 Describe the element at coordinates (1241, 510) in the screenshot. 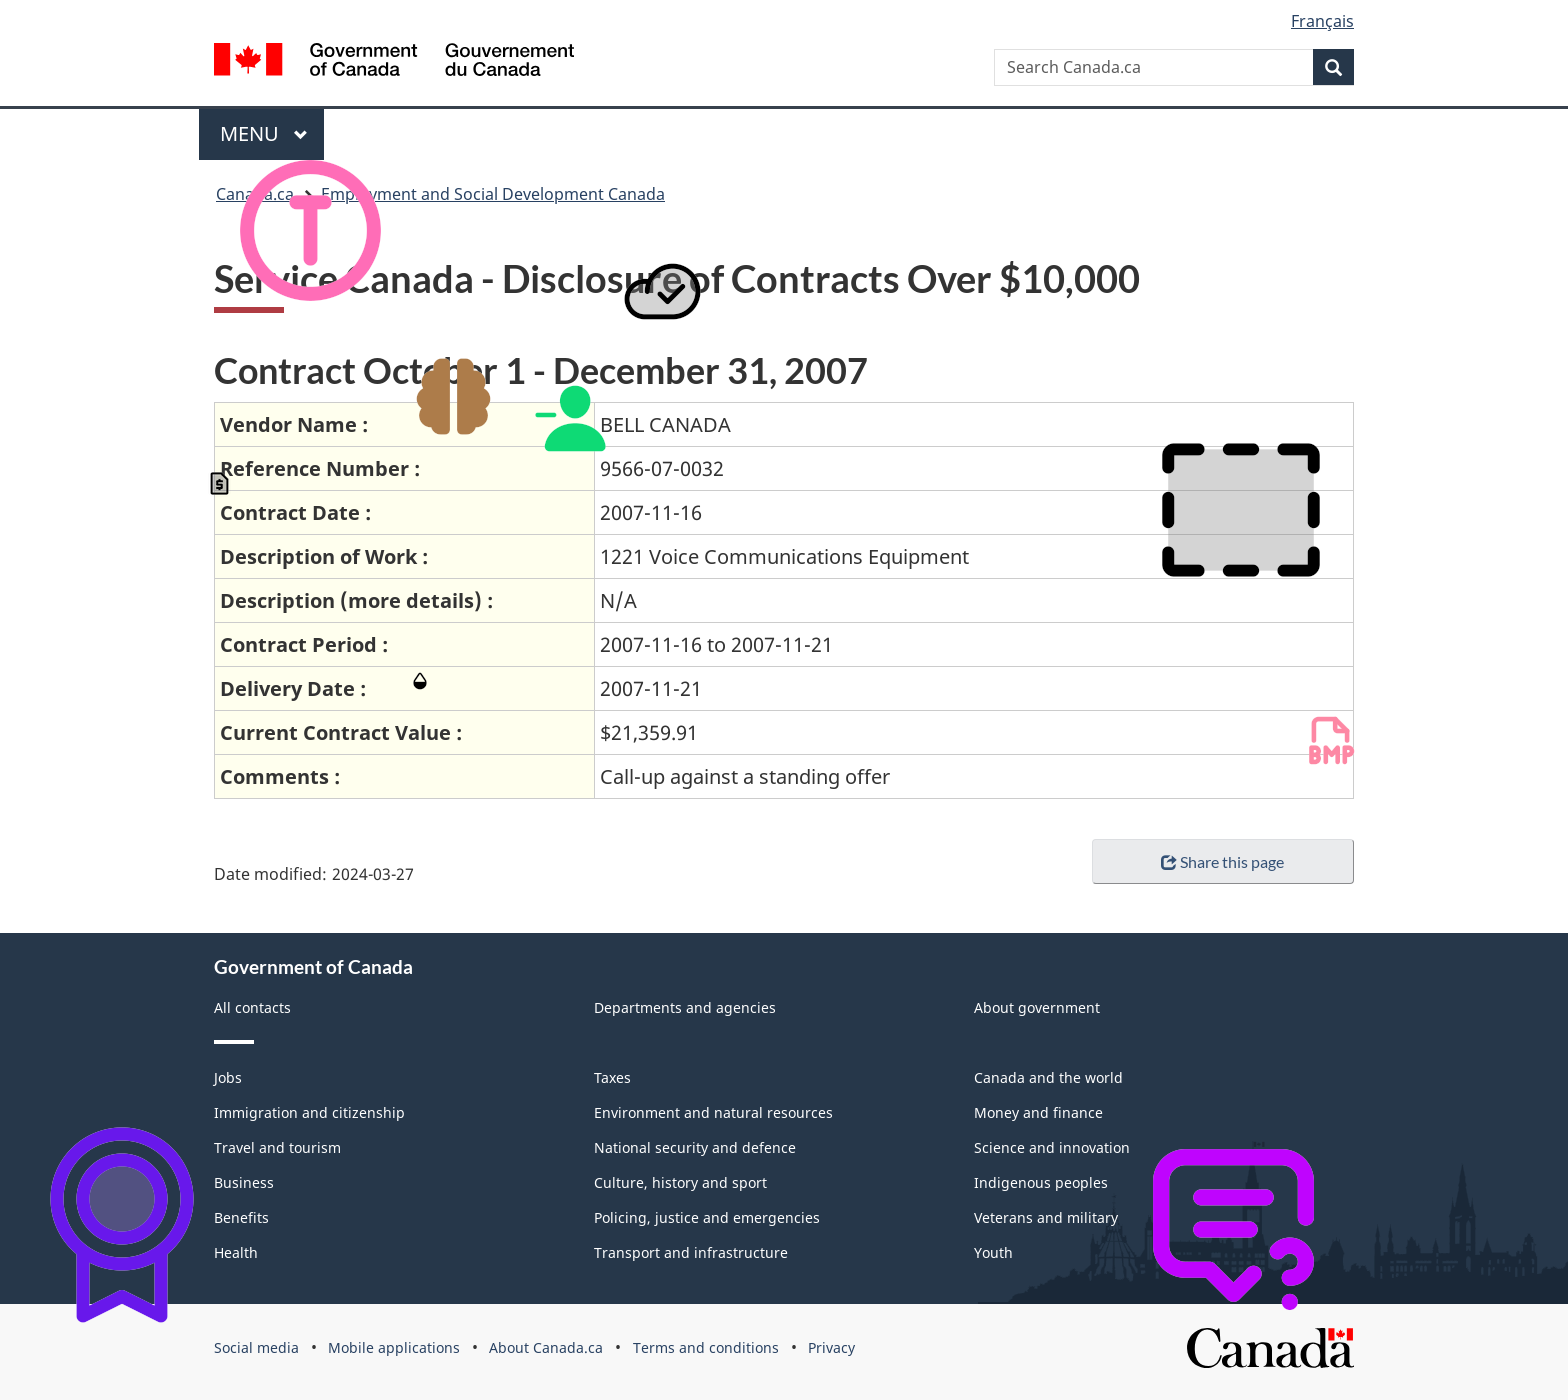

I see `select or crop a region` at that location.